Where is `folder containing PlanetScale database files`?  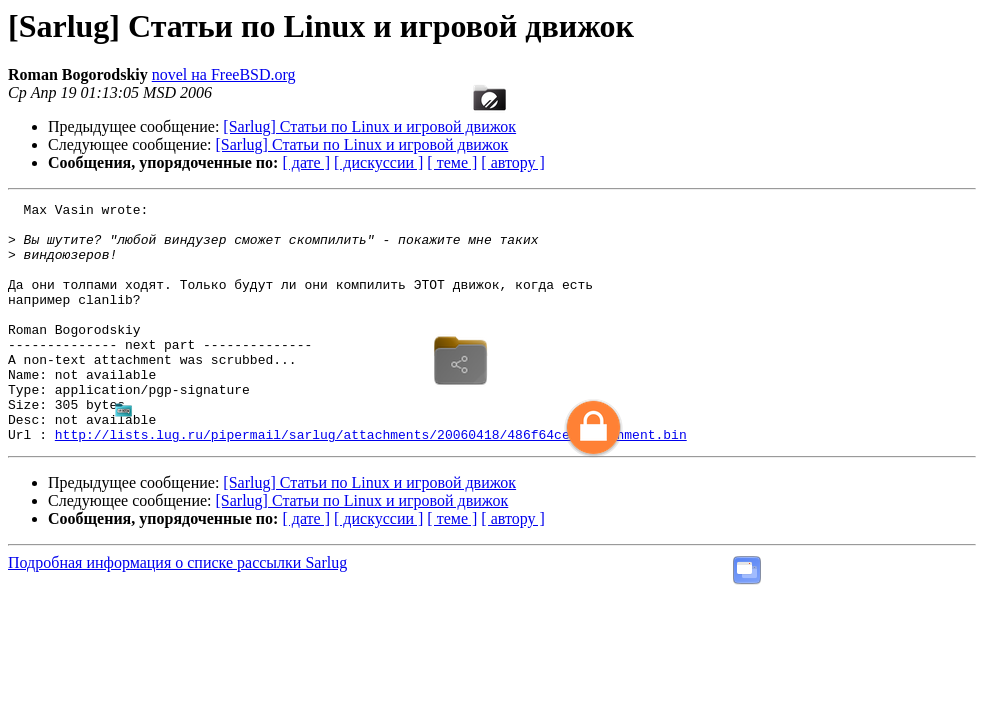 folder containing PlanetScale database files is located at coordinates (489, 98).